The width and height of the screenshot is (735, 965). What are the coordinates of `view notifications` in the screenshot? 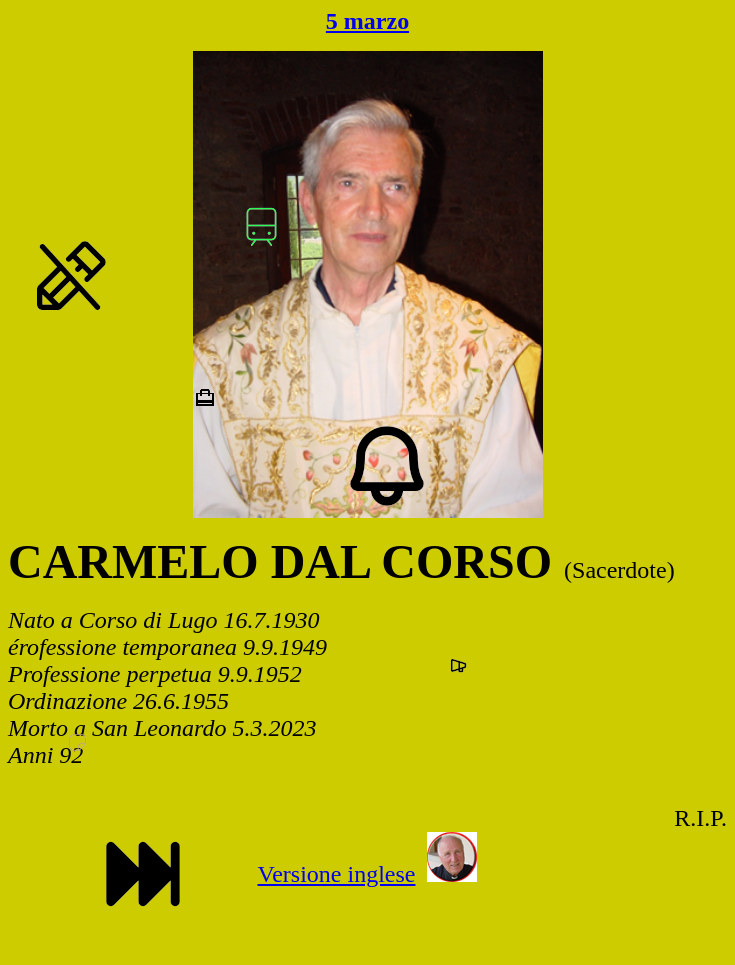 It's located at (387, 466).